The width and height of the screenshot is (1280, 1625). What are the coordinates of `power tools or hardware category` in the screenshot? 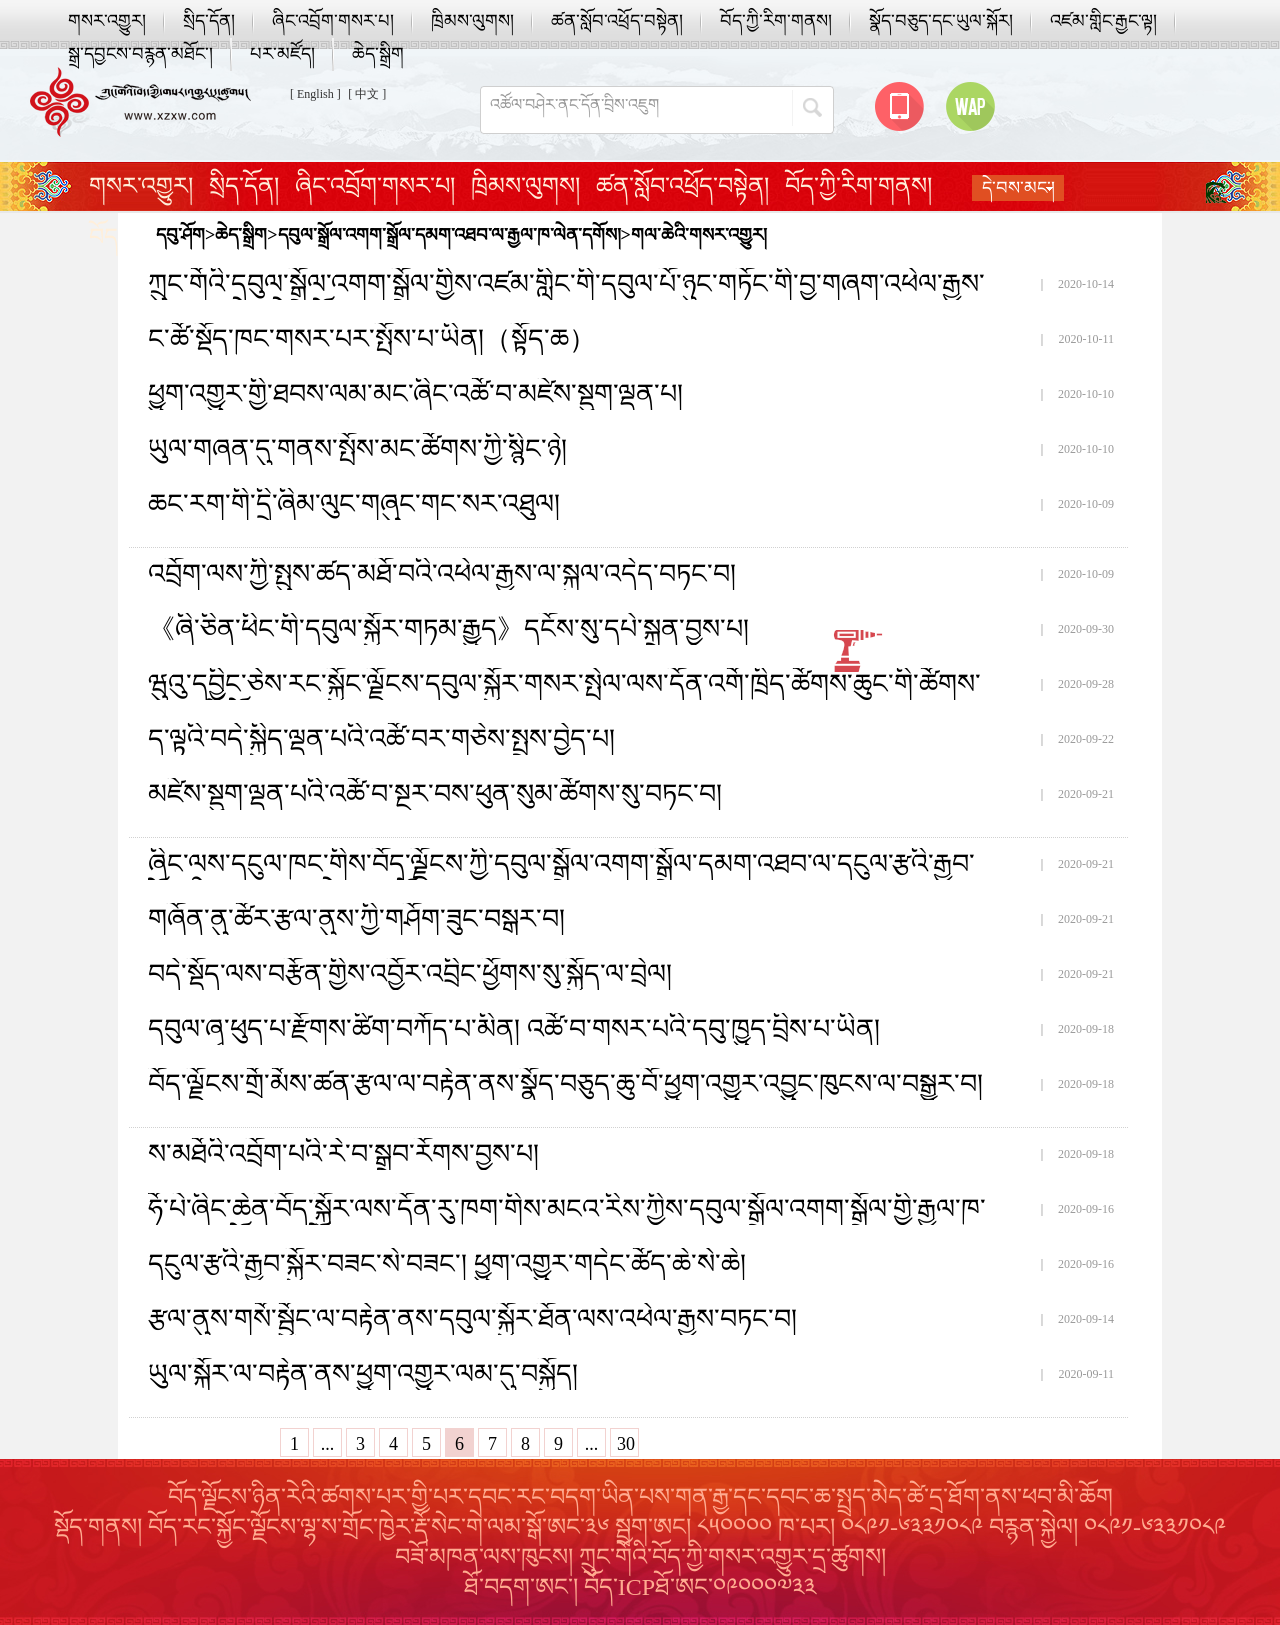 It's located at (858, 651).